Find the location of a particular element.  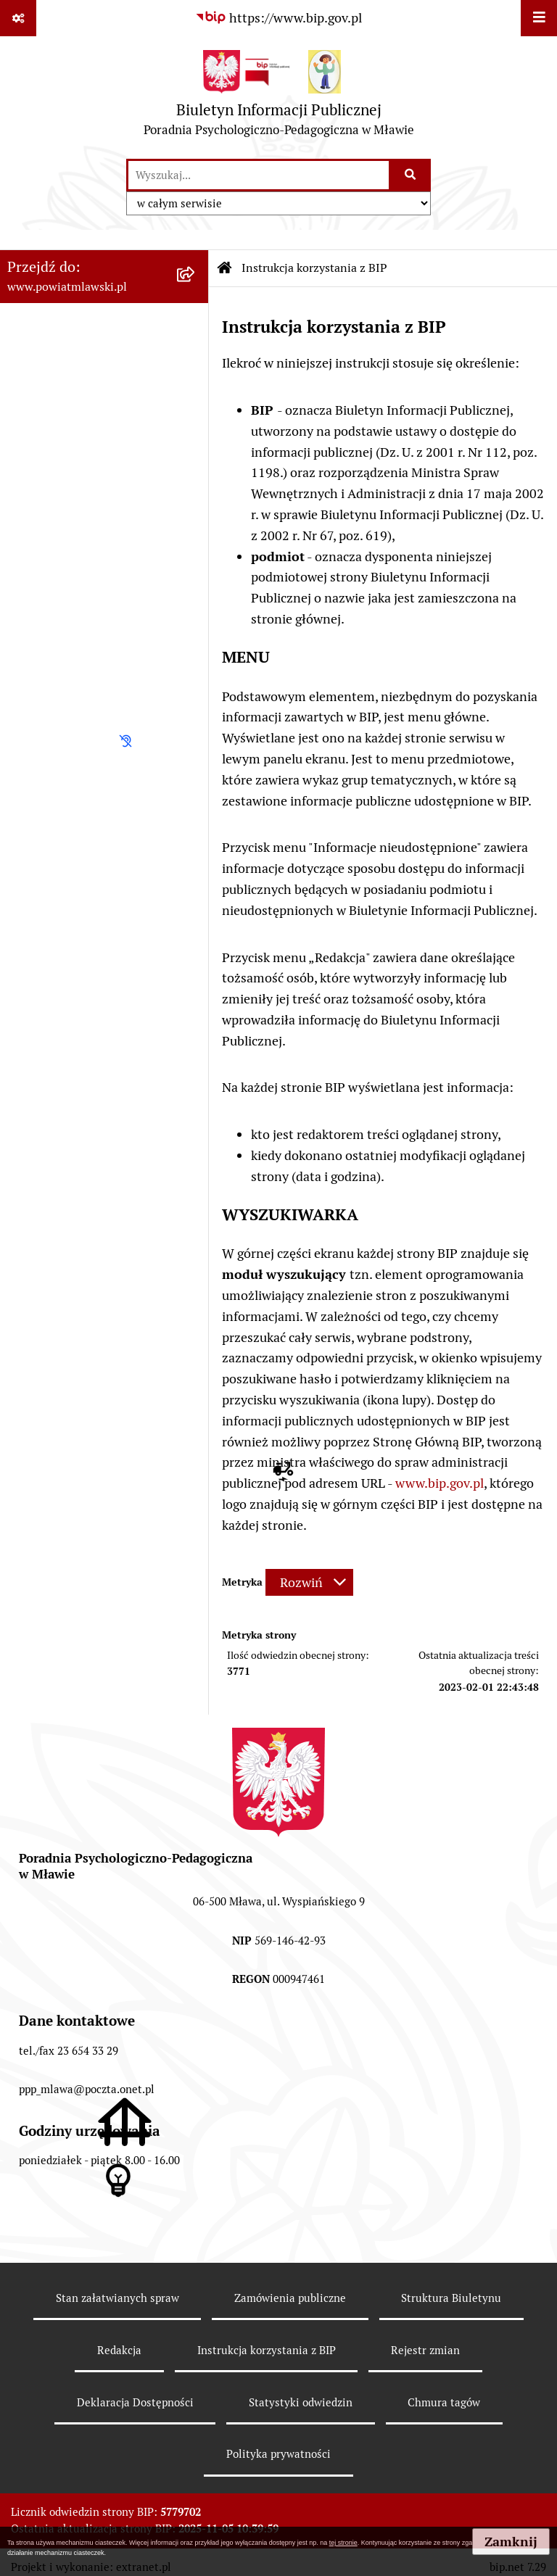

select electric moped as transportation mode is located at coordinates (283, 1470).